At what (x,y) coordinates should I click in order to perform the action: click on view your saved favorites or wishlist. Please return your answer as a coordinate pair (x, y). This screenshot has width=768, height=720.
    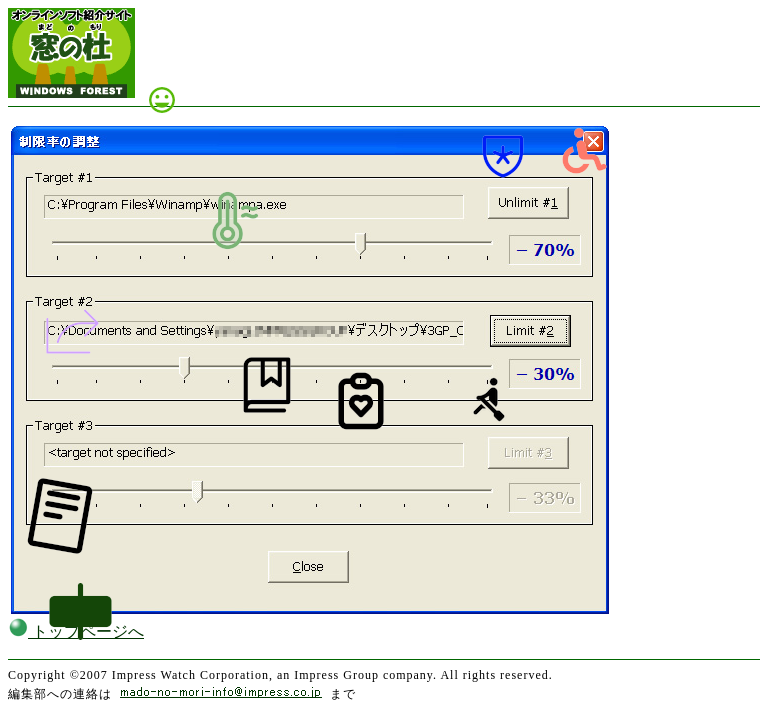
    Looking at the image, I should click on (361, 401).